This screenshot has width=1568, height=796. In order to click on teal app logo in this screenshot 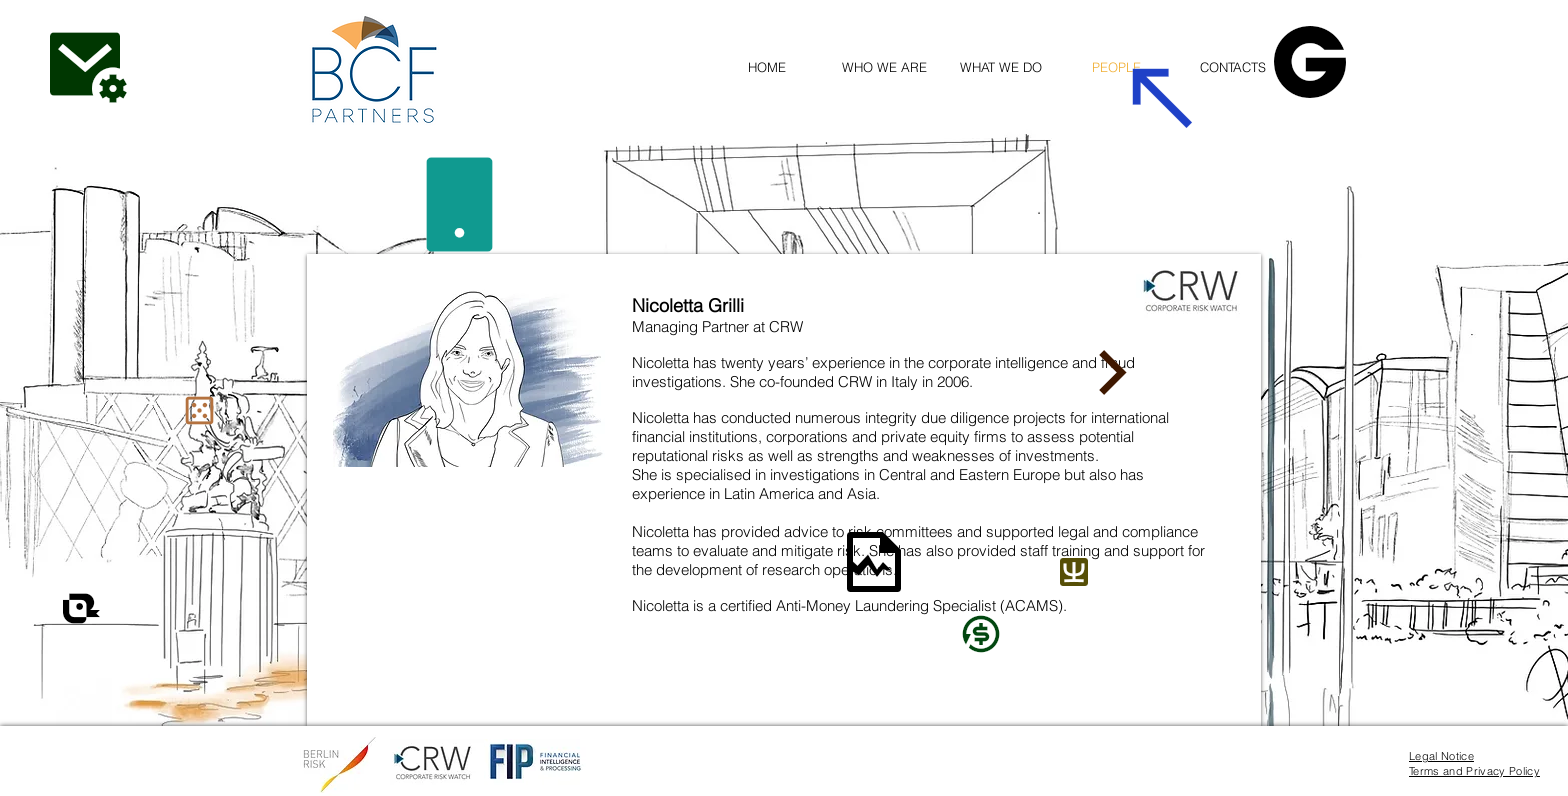, I will do `click(81, 608)`.